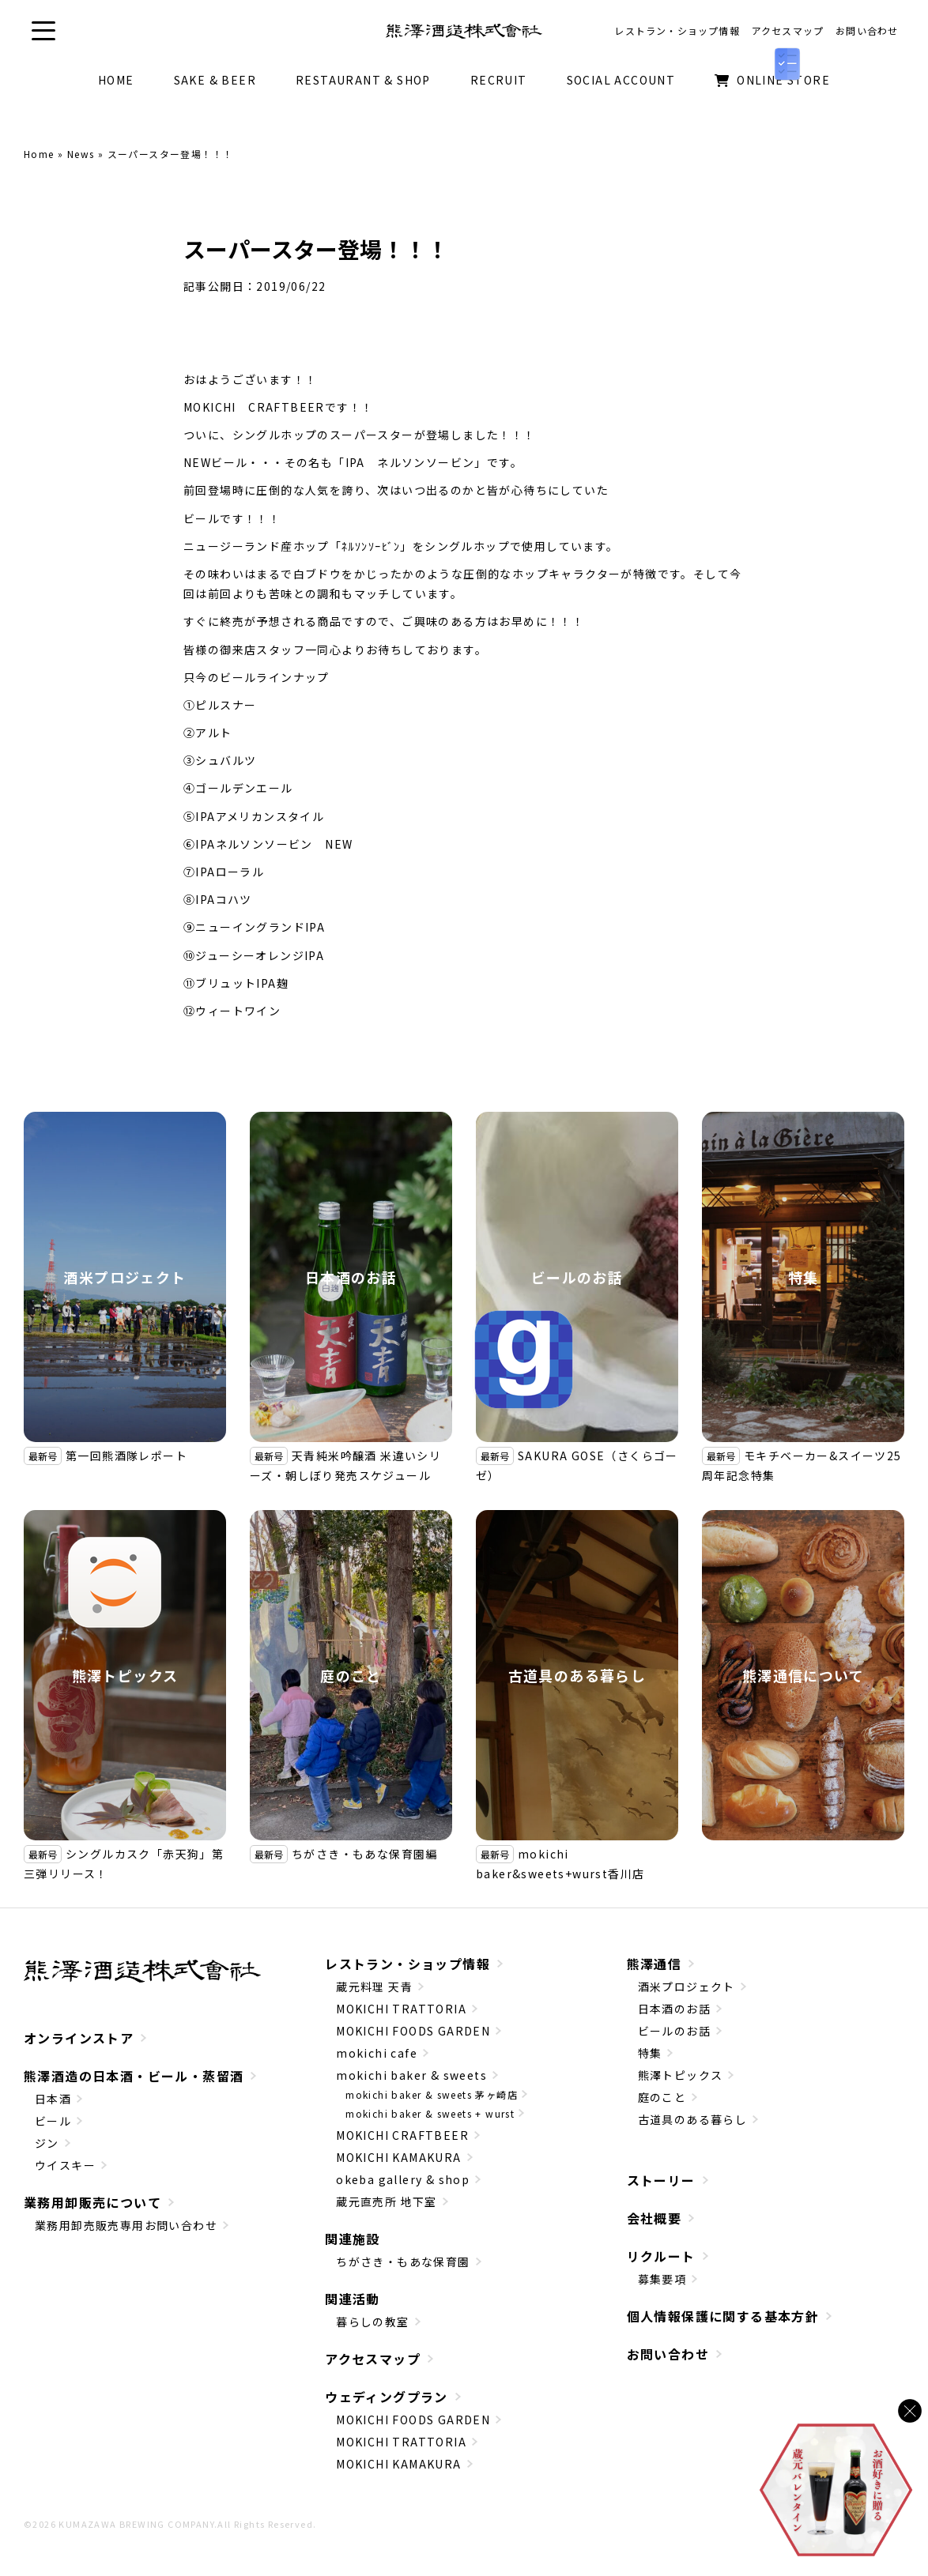 Image resolution: width=928 pixels, height=2576 pixels. I want to click on launch jupyter notebook application, so click(113, 1582).